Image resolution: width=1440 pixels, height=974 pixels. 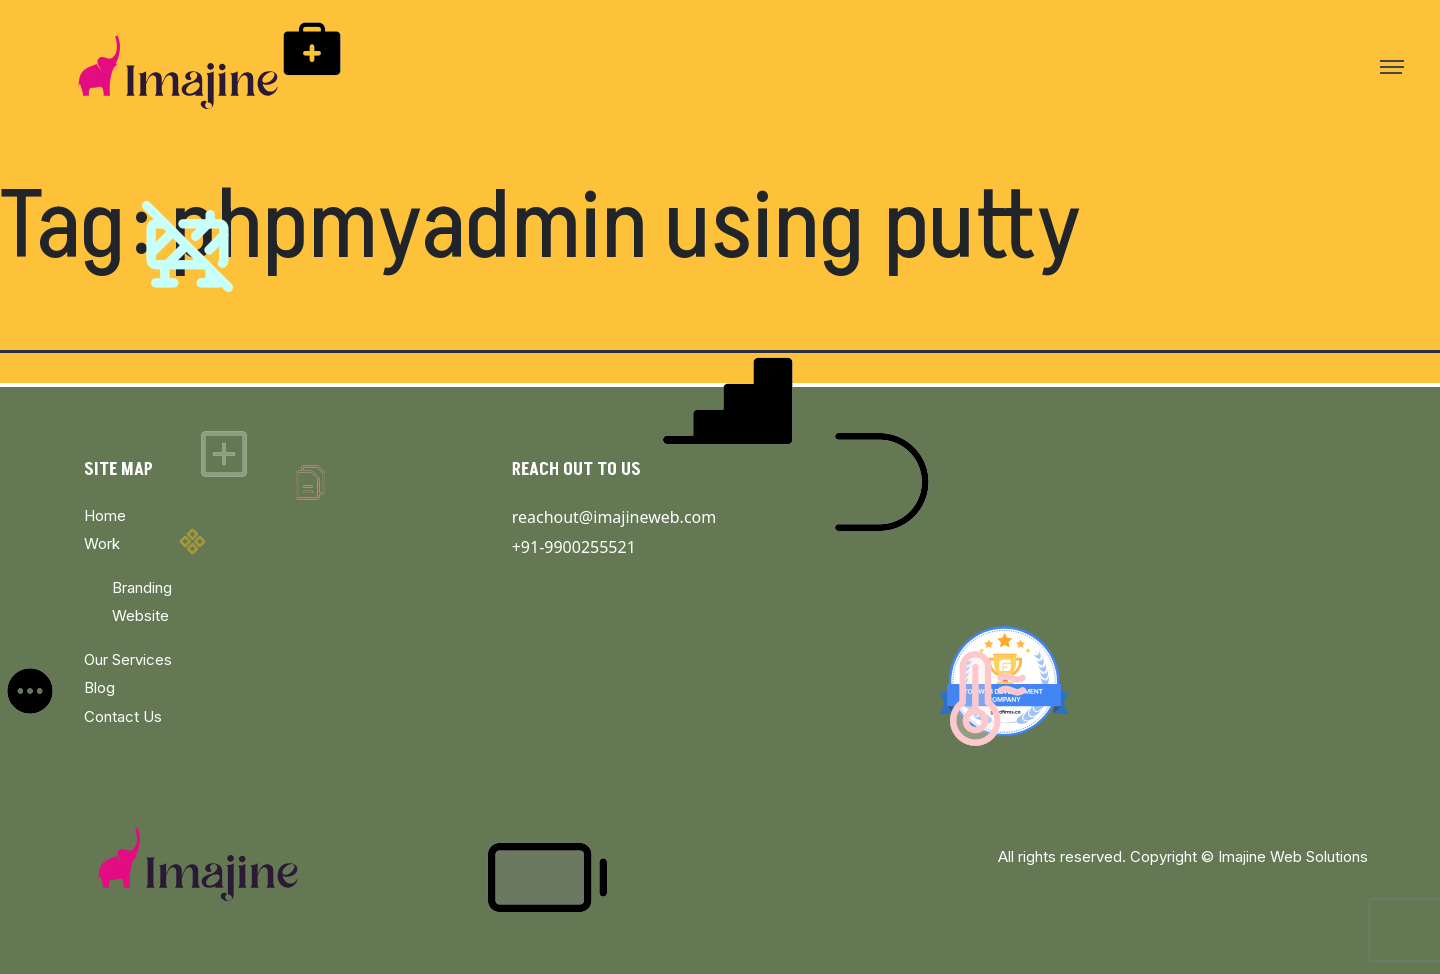 What do you see at coordinates (310, 482) in the screenshot?
I see `view all files` at bounding box center [310, 482].